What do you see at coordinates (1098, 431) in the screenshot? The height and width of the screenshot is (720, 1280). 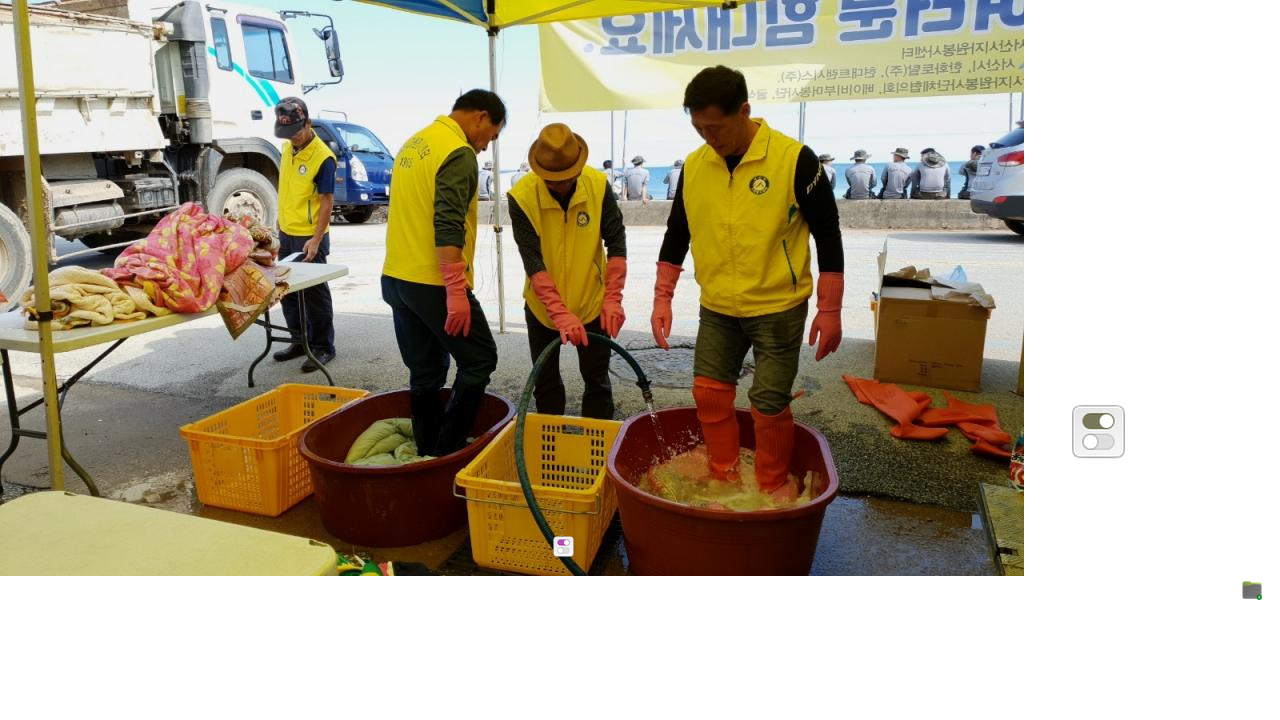 I see `open system tweaks or customization settings` at bounding box center [1098, 431].